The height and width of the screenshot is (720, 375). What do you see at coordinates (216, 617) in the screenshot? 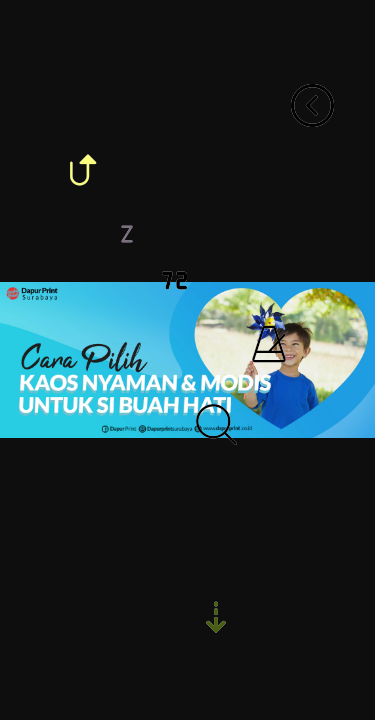
I see `download in progress` at bounding box center [216, 617].